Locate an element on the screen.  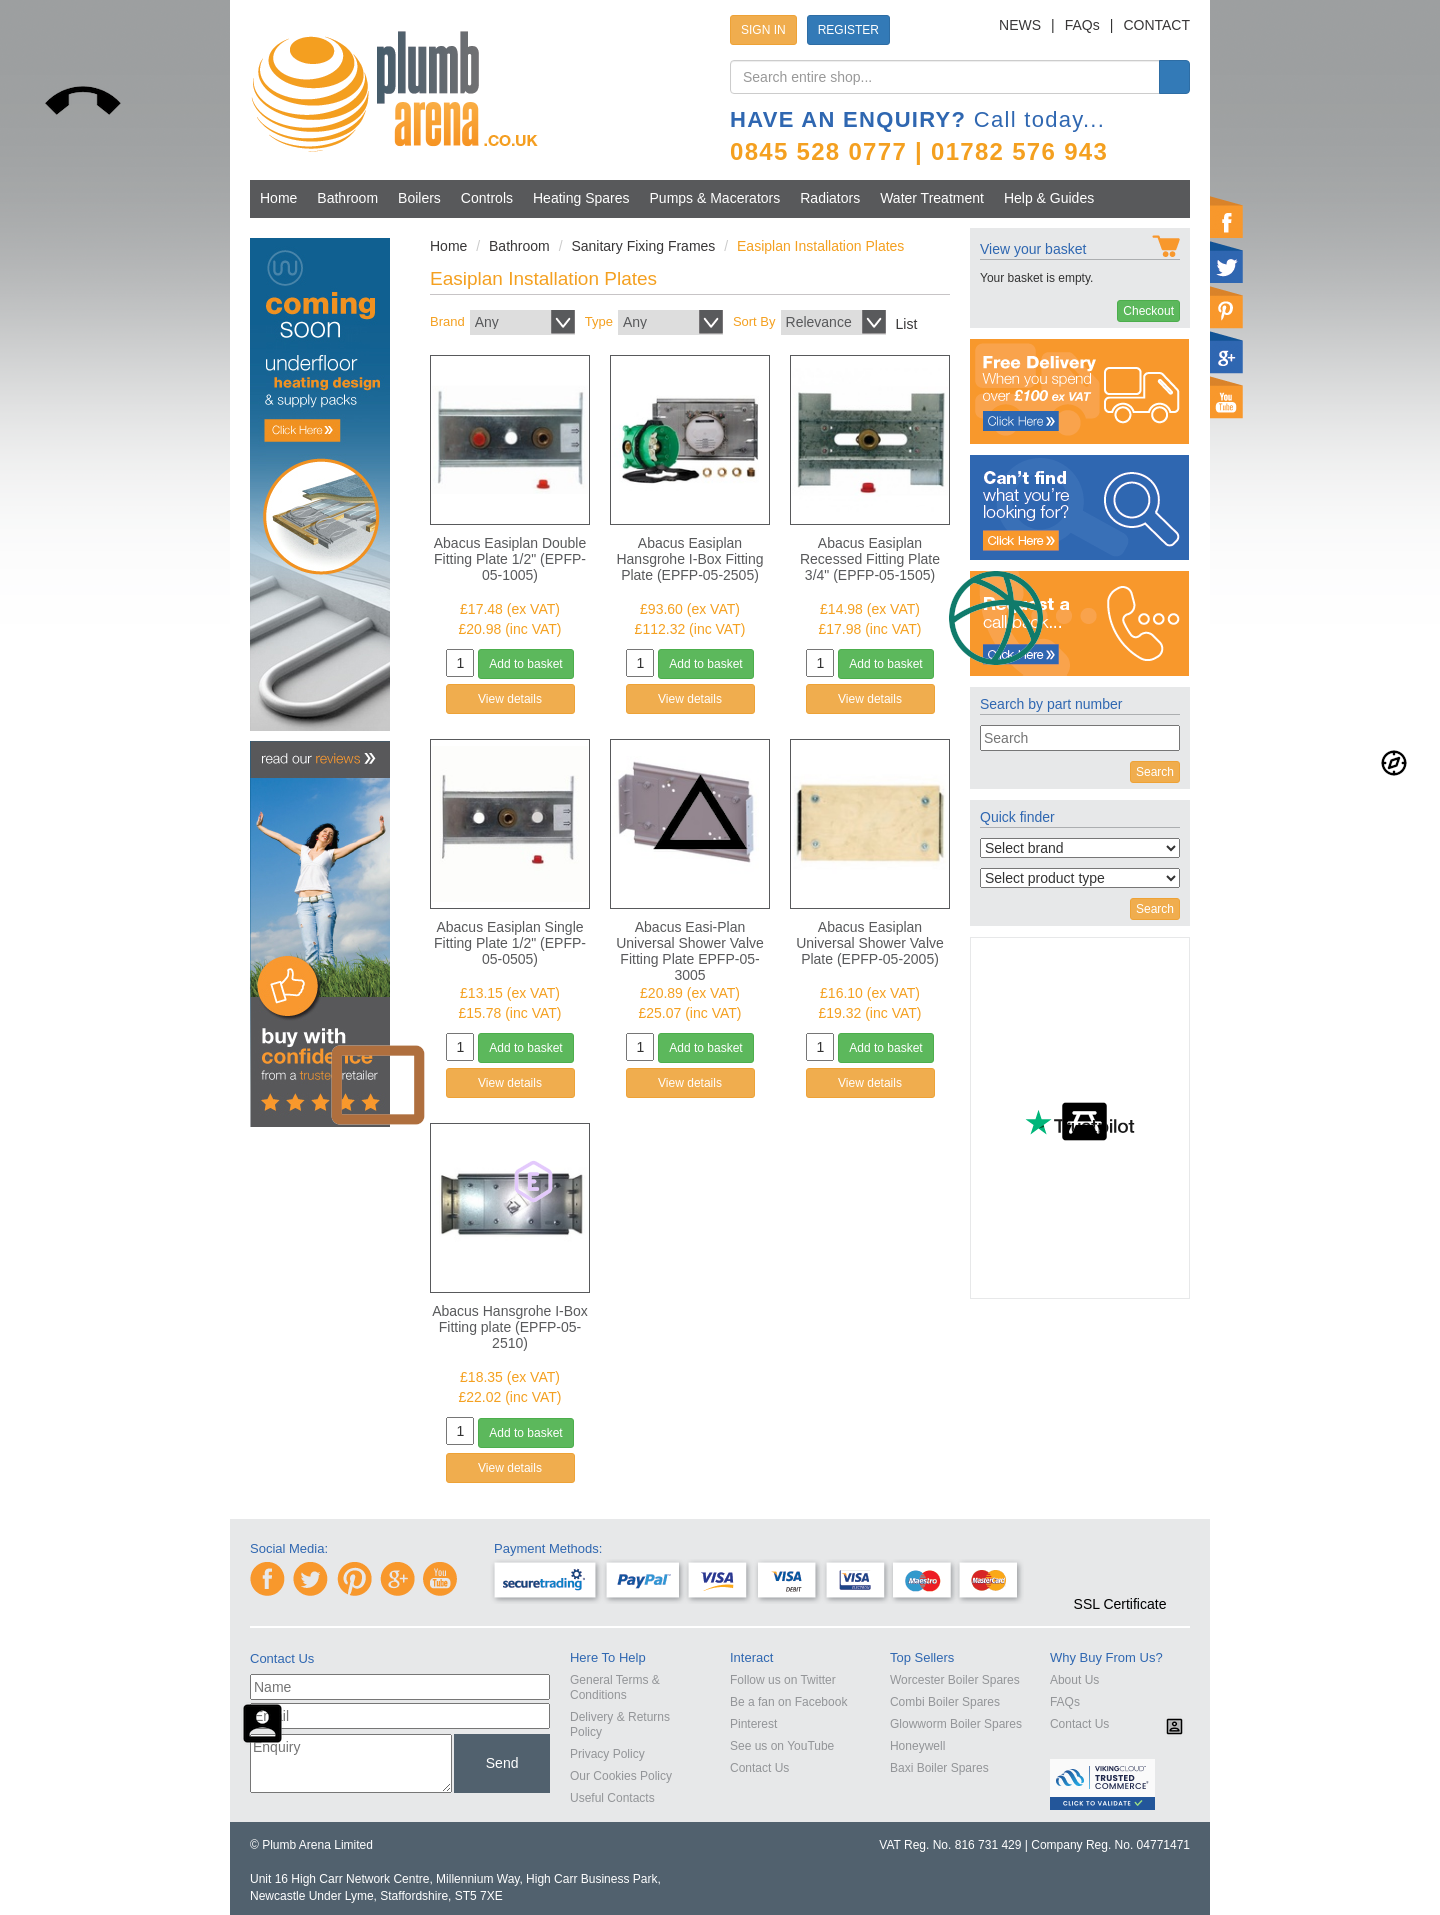
view change history or version log is located at coordinates (700, 811).